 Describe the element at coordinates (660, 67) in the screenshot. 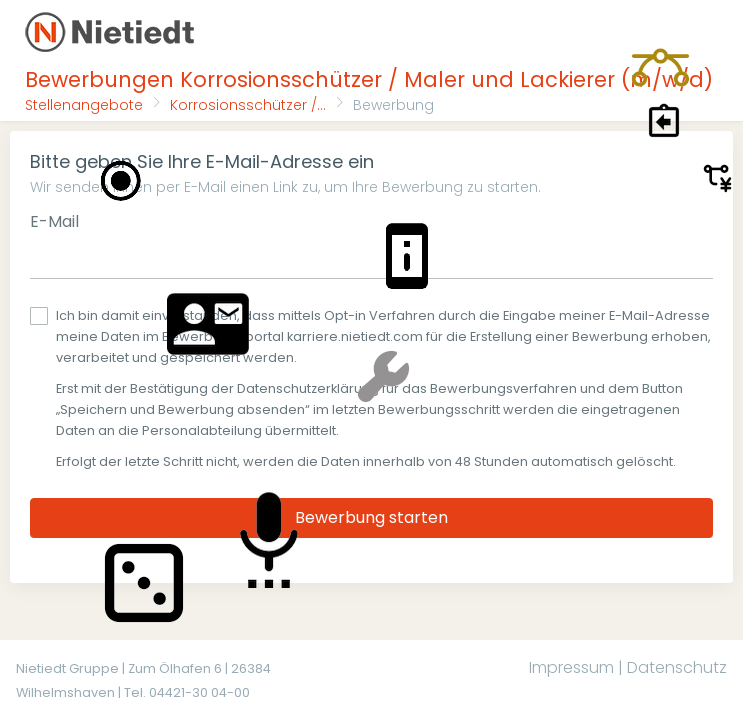

I see `edit vector path or curve` at that location.